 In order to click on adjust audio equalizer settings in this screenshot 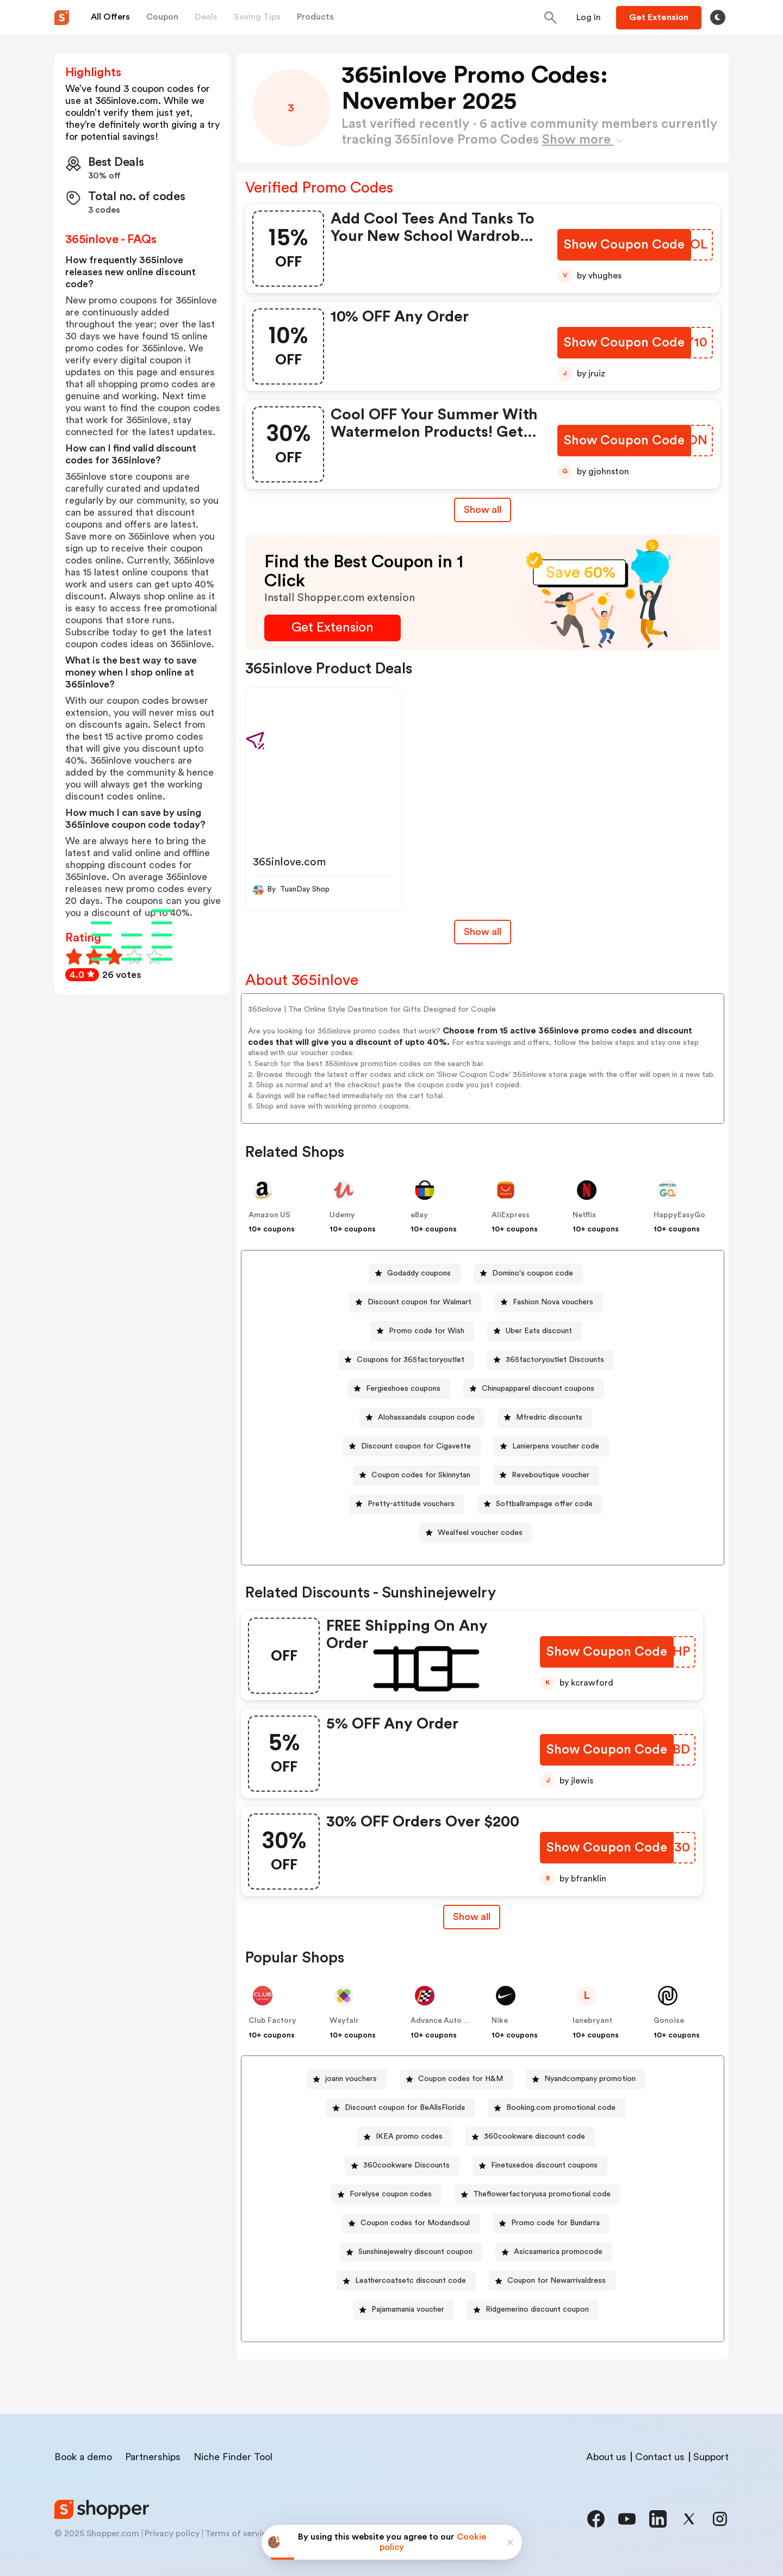, I will do `click(132, 935)`.